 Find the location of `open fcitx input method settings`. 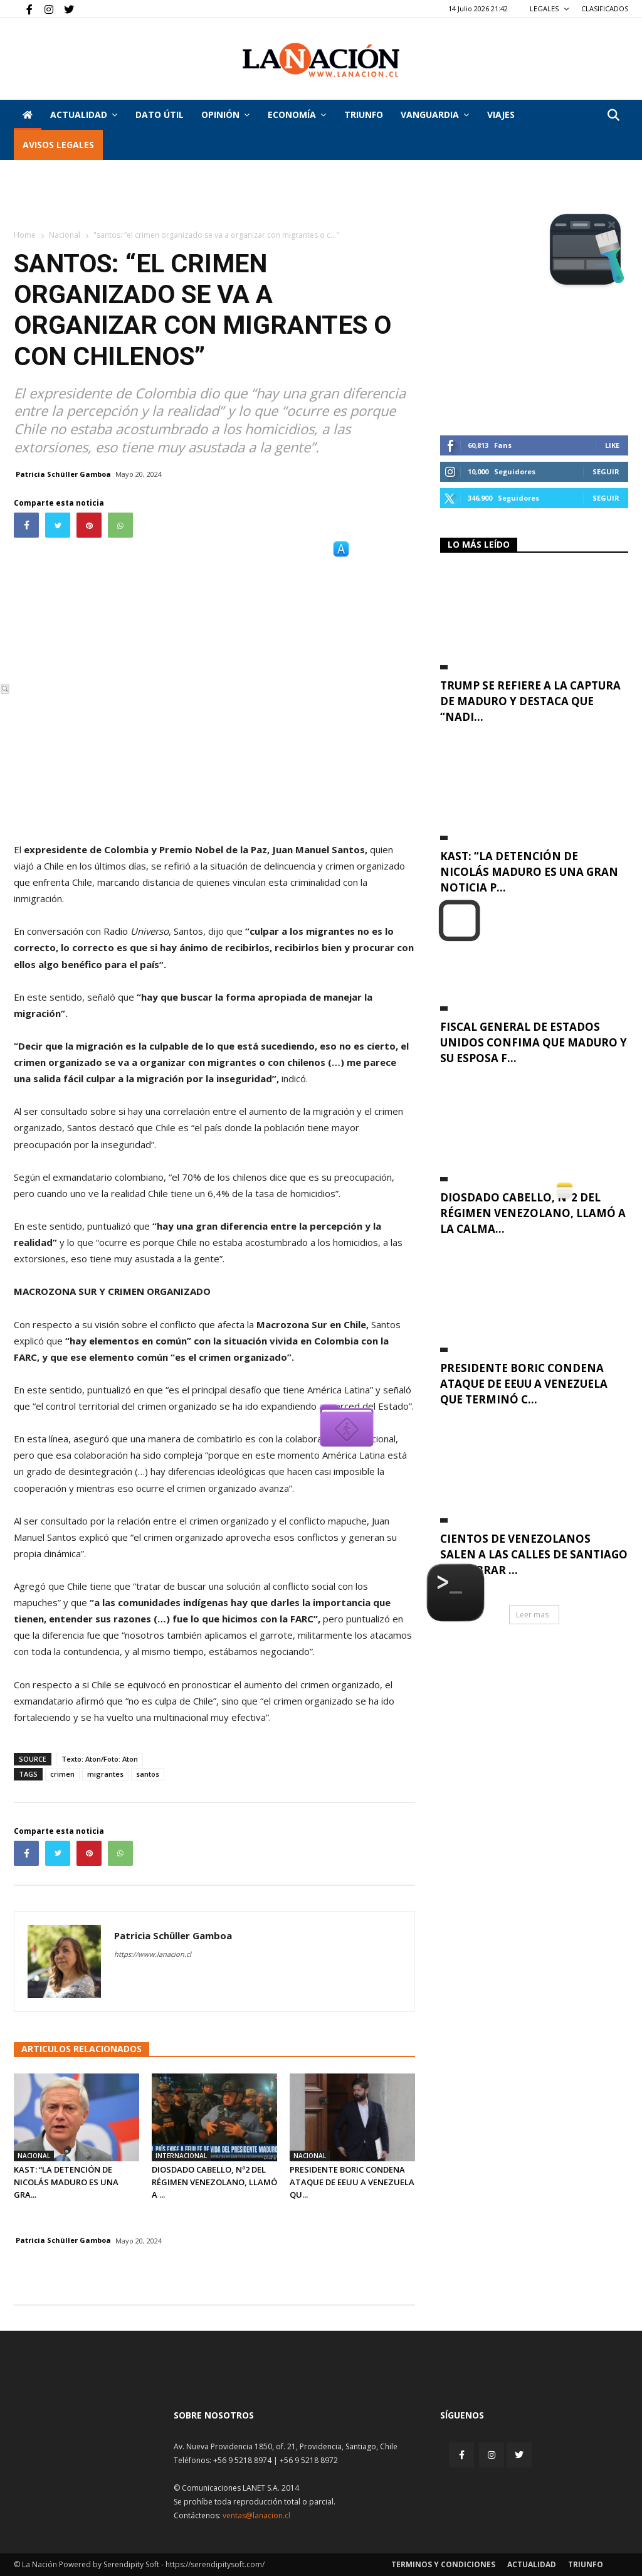

open fcitx input method settings is located at coordinates (341, 549).